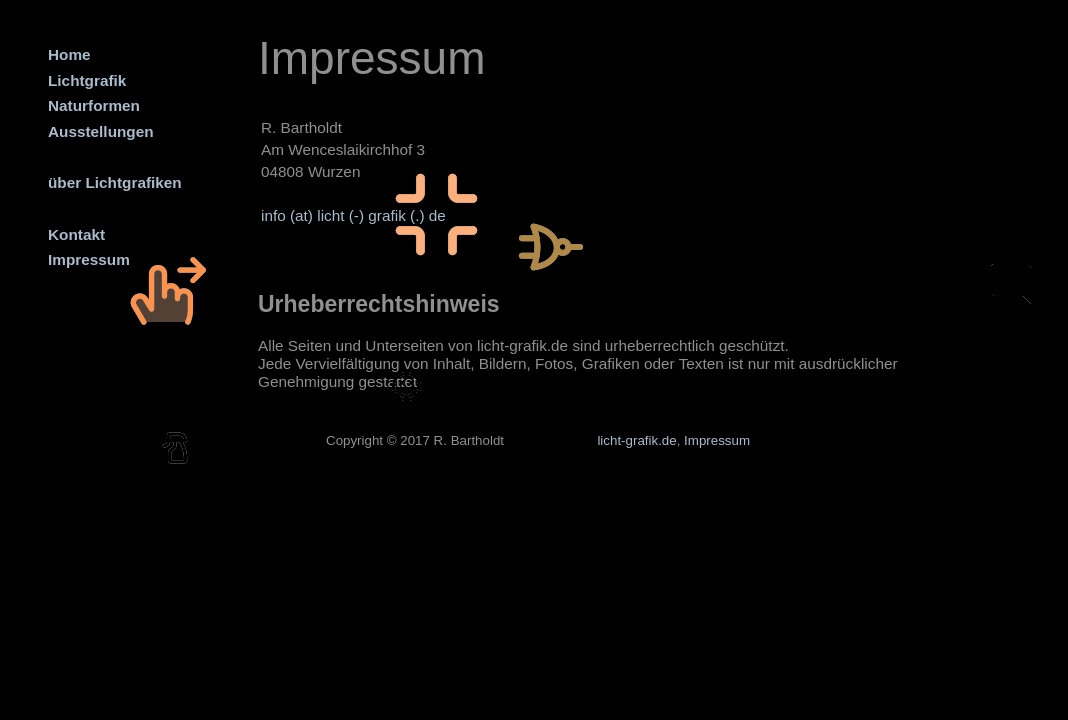 This screenshot has width=1068, height=720. Describe the element at coordinates (551, 247) in the screenshot. I see `NOR logic gate symbol for circuit diagrams` at that location.